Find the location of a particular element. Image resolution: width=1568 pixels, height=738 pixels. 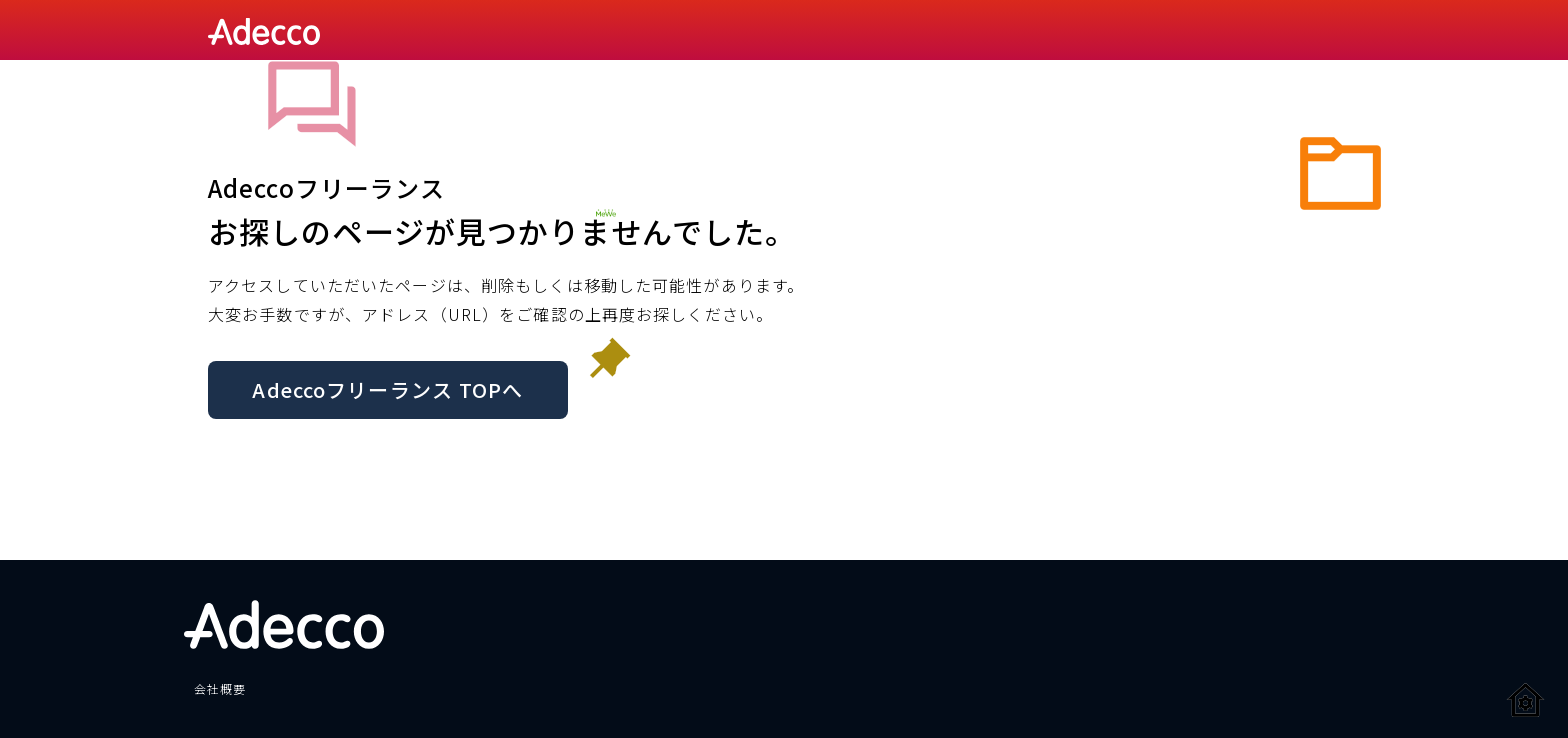

open the MeWe social network app is located at coordinates (606, 213).